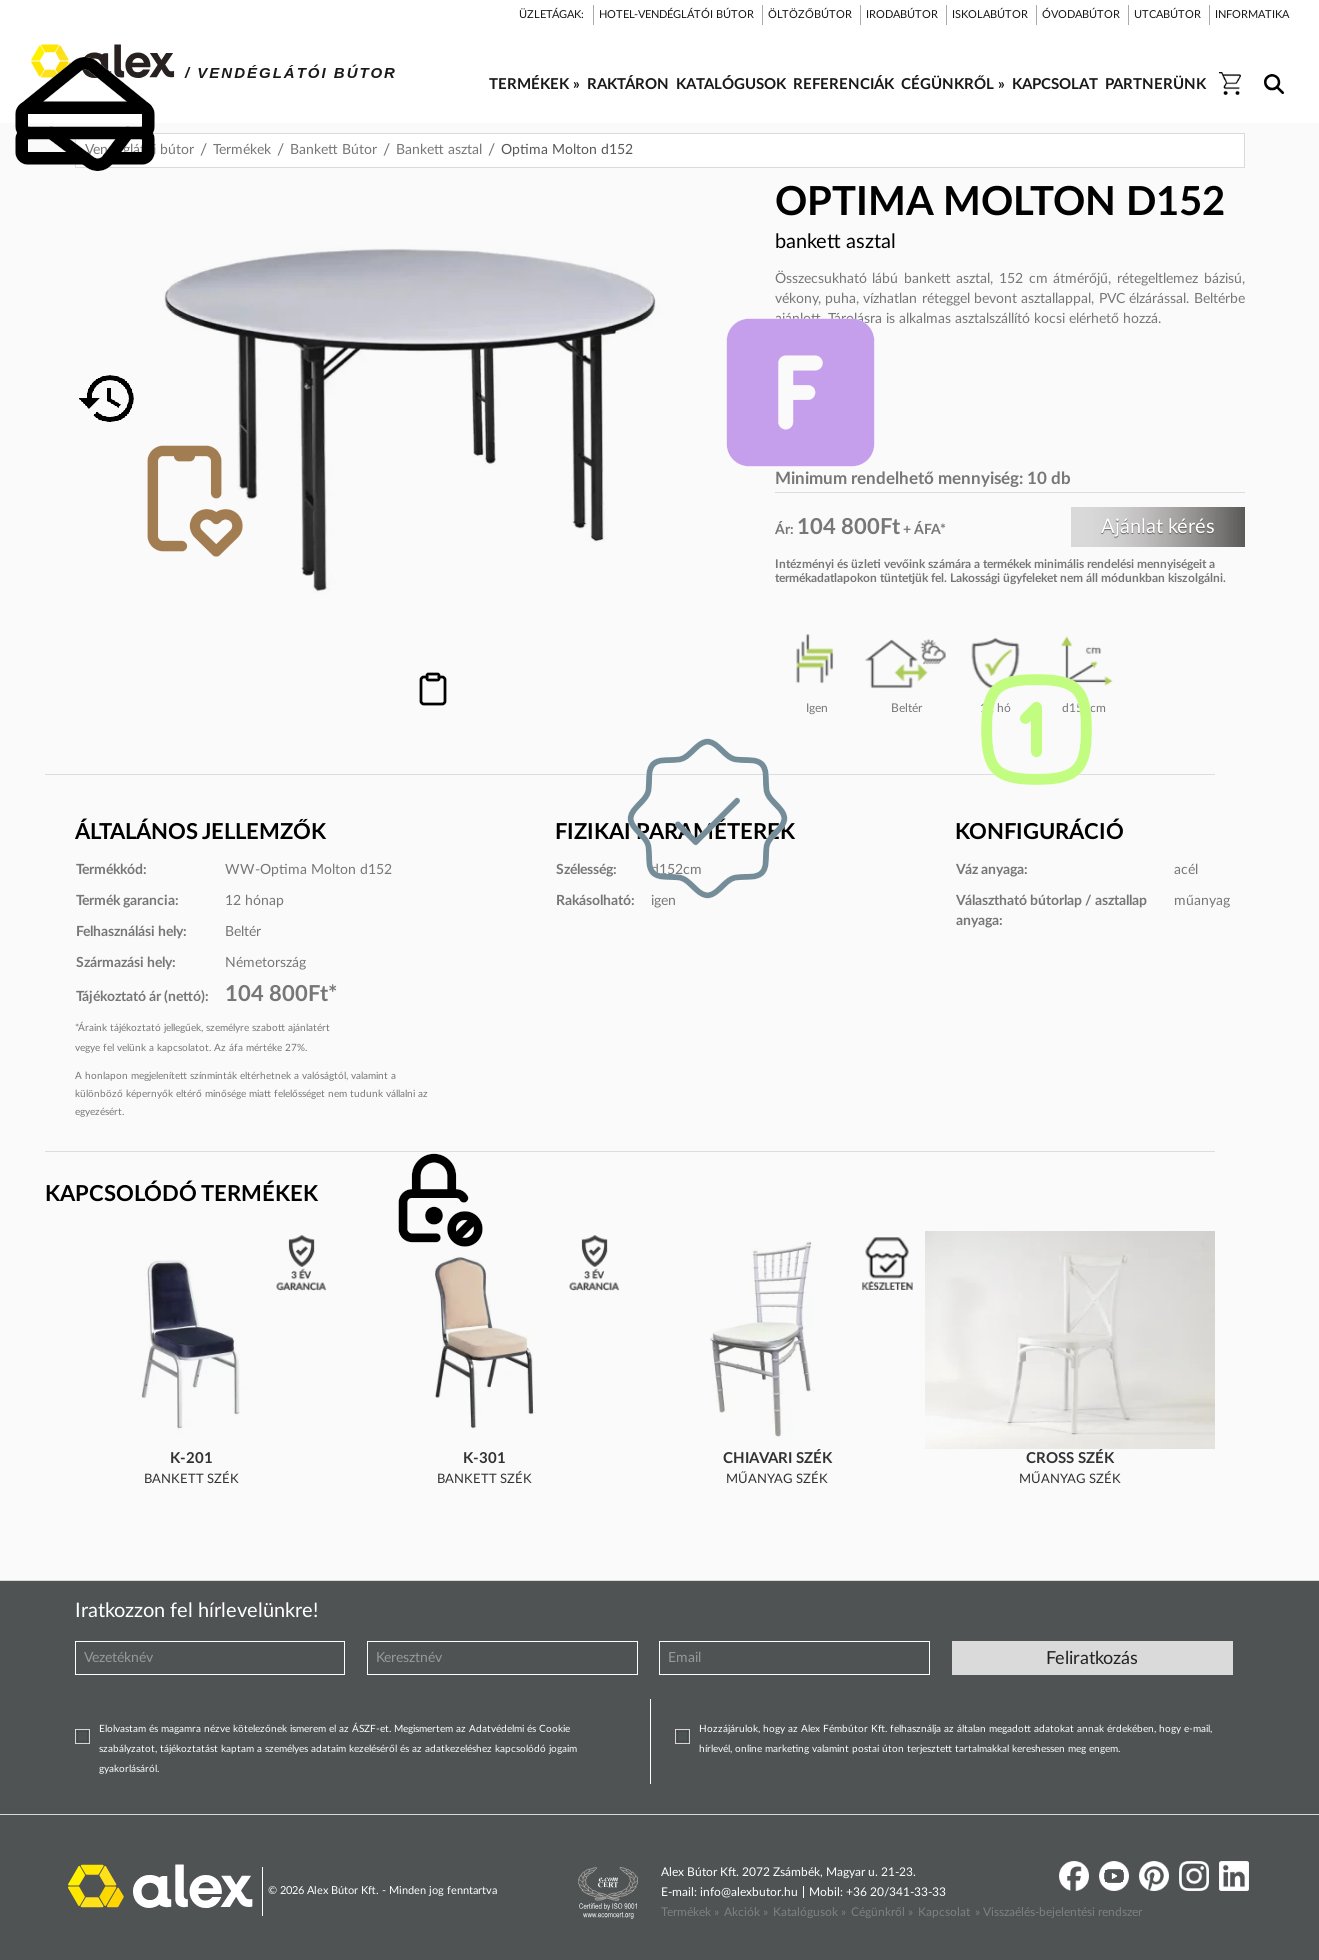 This screenshot has height=1960, width=1319. I want to click on copy to clipboard, so click(433, 689).